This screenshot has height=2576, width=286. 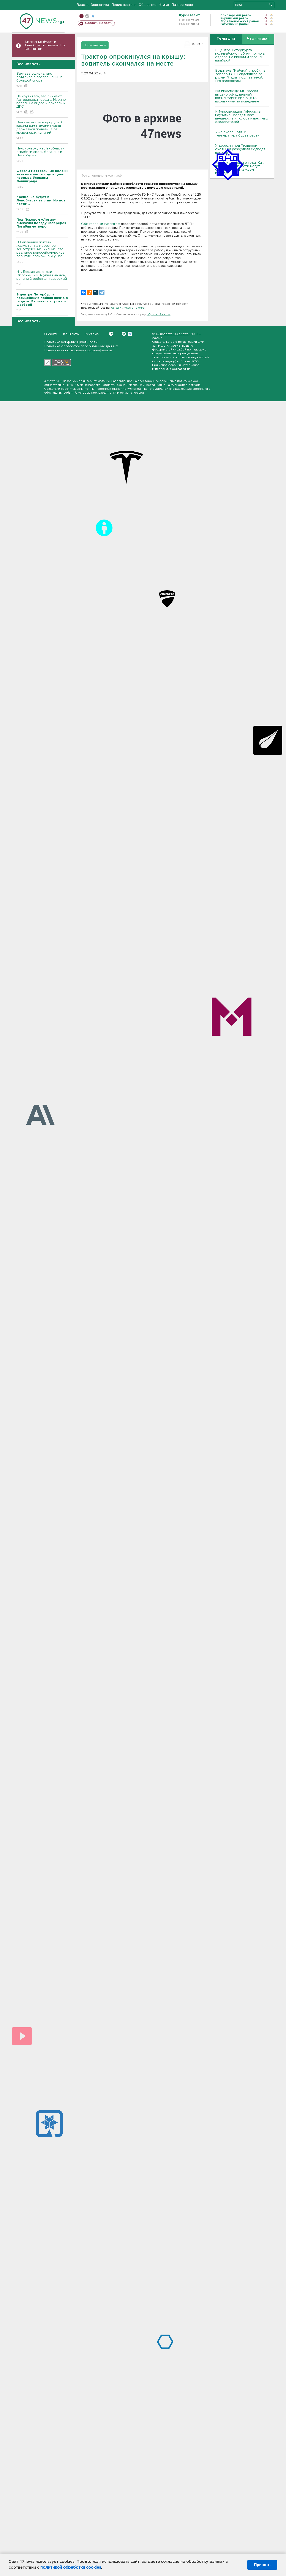 What do you see at coordinates (126, 468) in the screenshot?
I see `open the Tesla app` at bounding box center [126, 468].